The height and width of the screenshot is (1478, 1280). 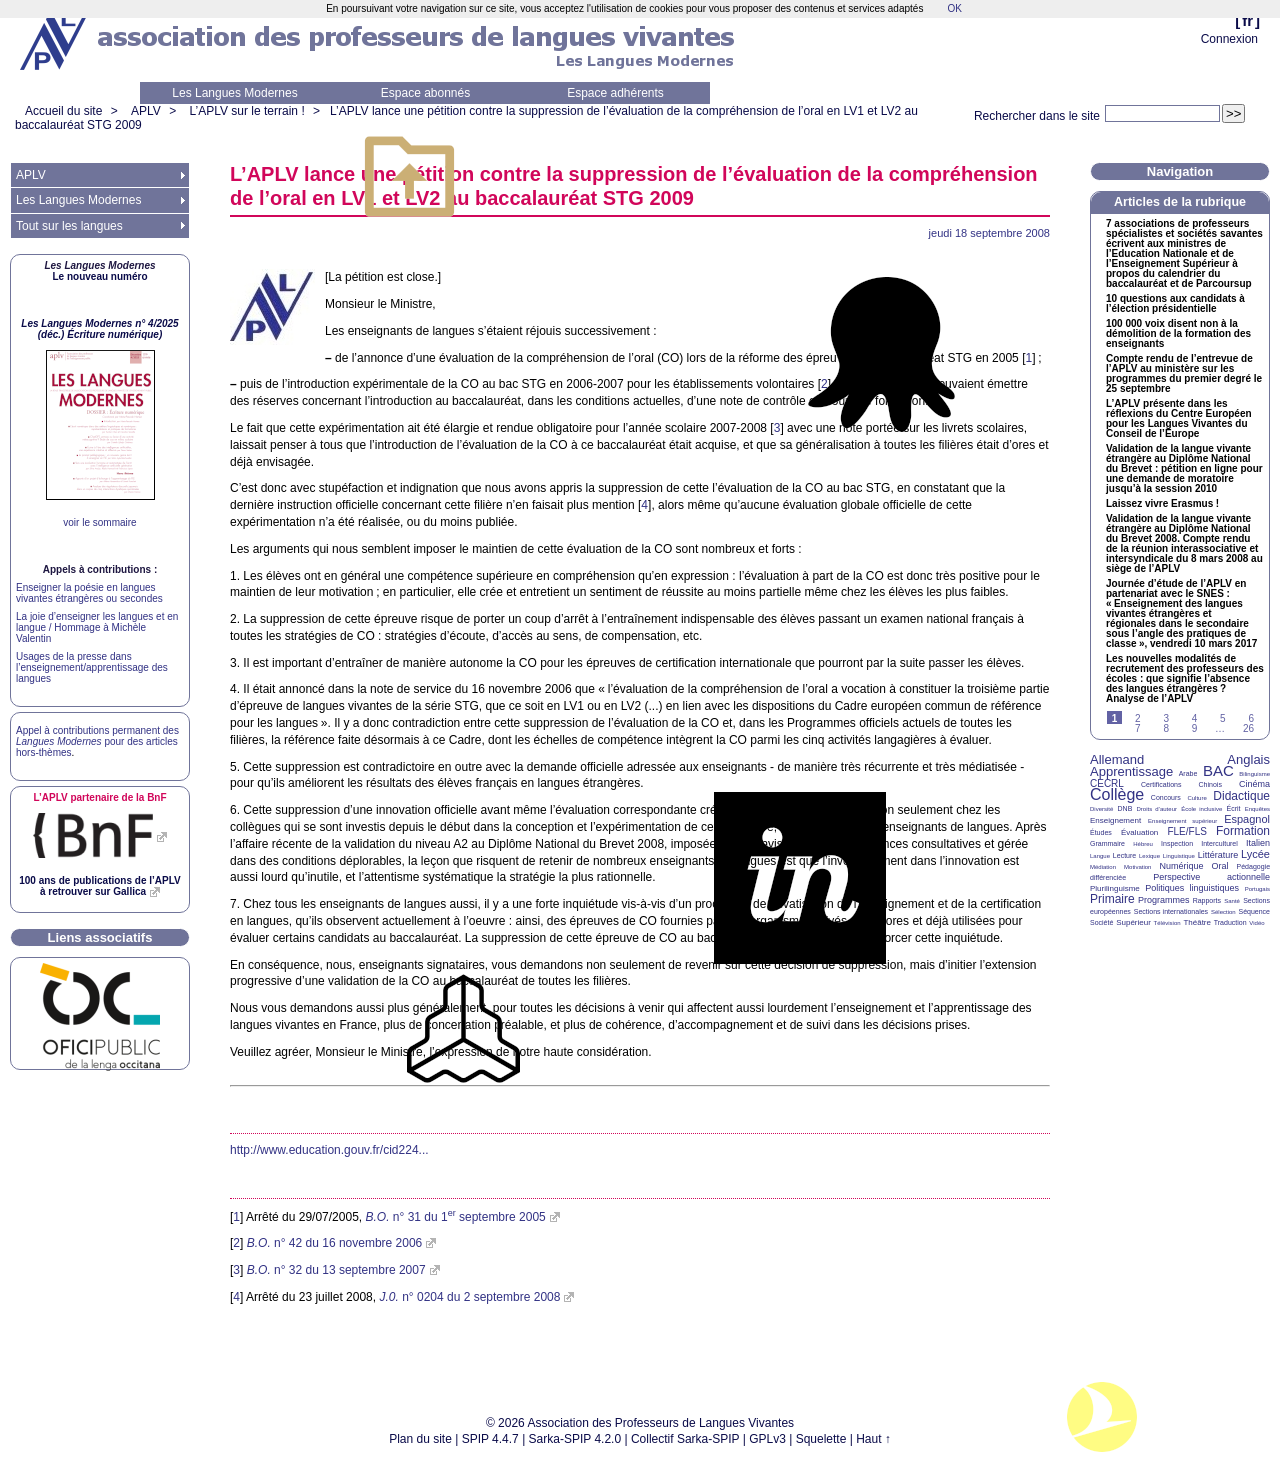 I want to click on open InVision app, so click(x=800, y=878).